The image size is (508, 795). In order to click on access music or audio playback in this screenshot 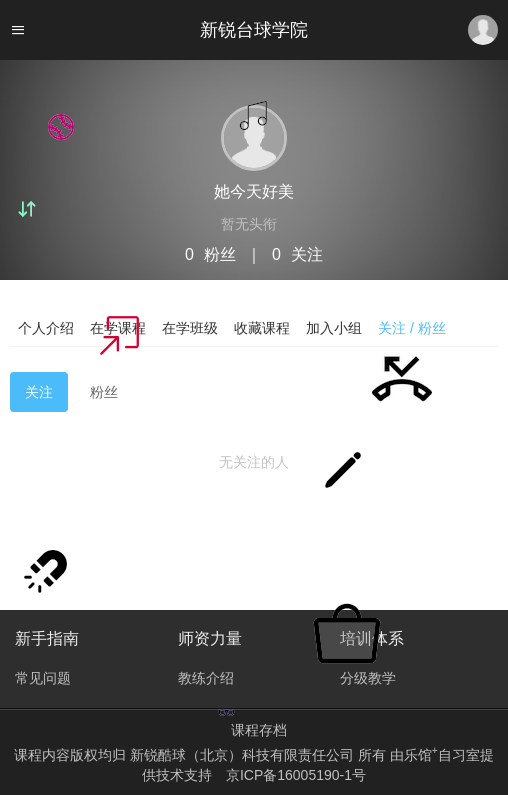, I will do `click(255, 116)`.